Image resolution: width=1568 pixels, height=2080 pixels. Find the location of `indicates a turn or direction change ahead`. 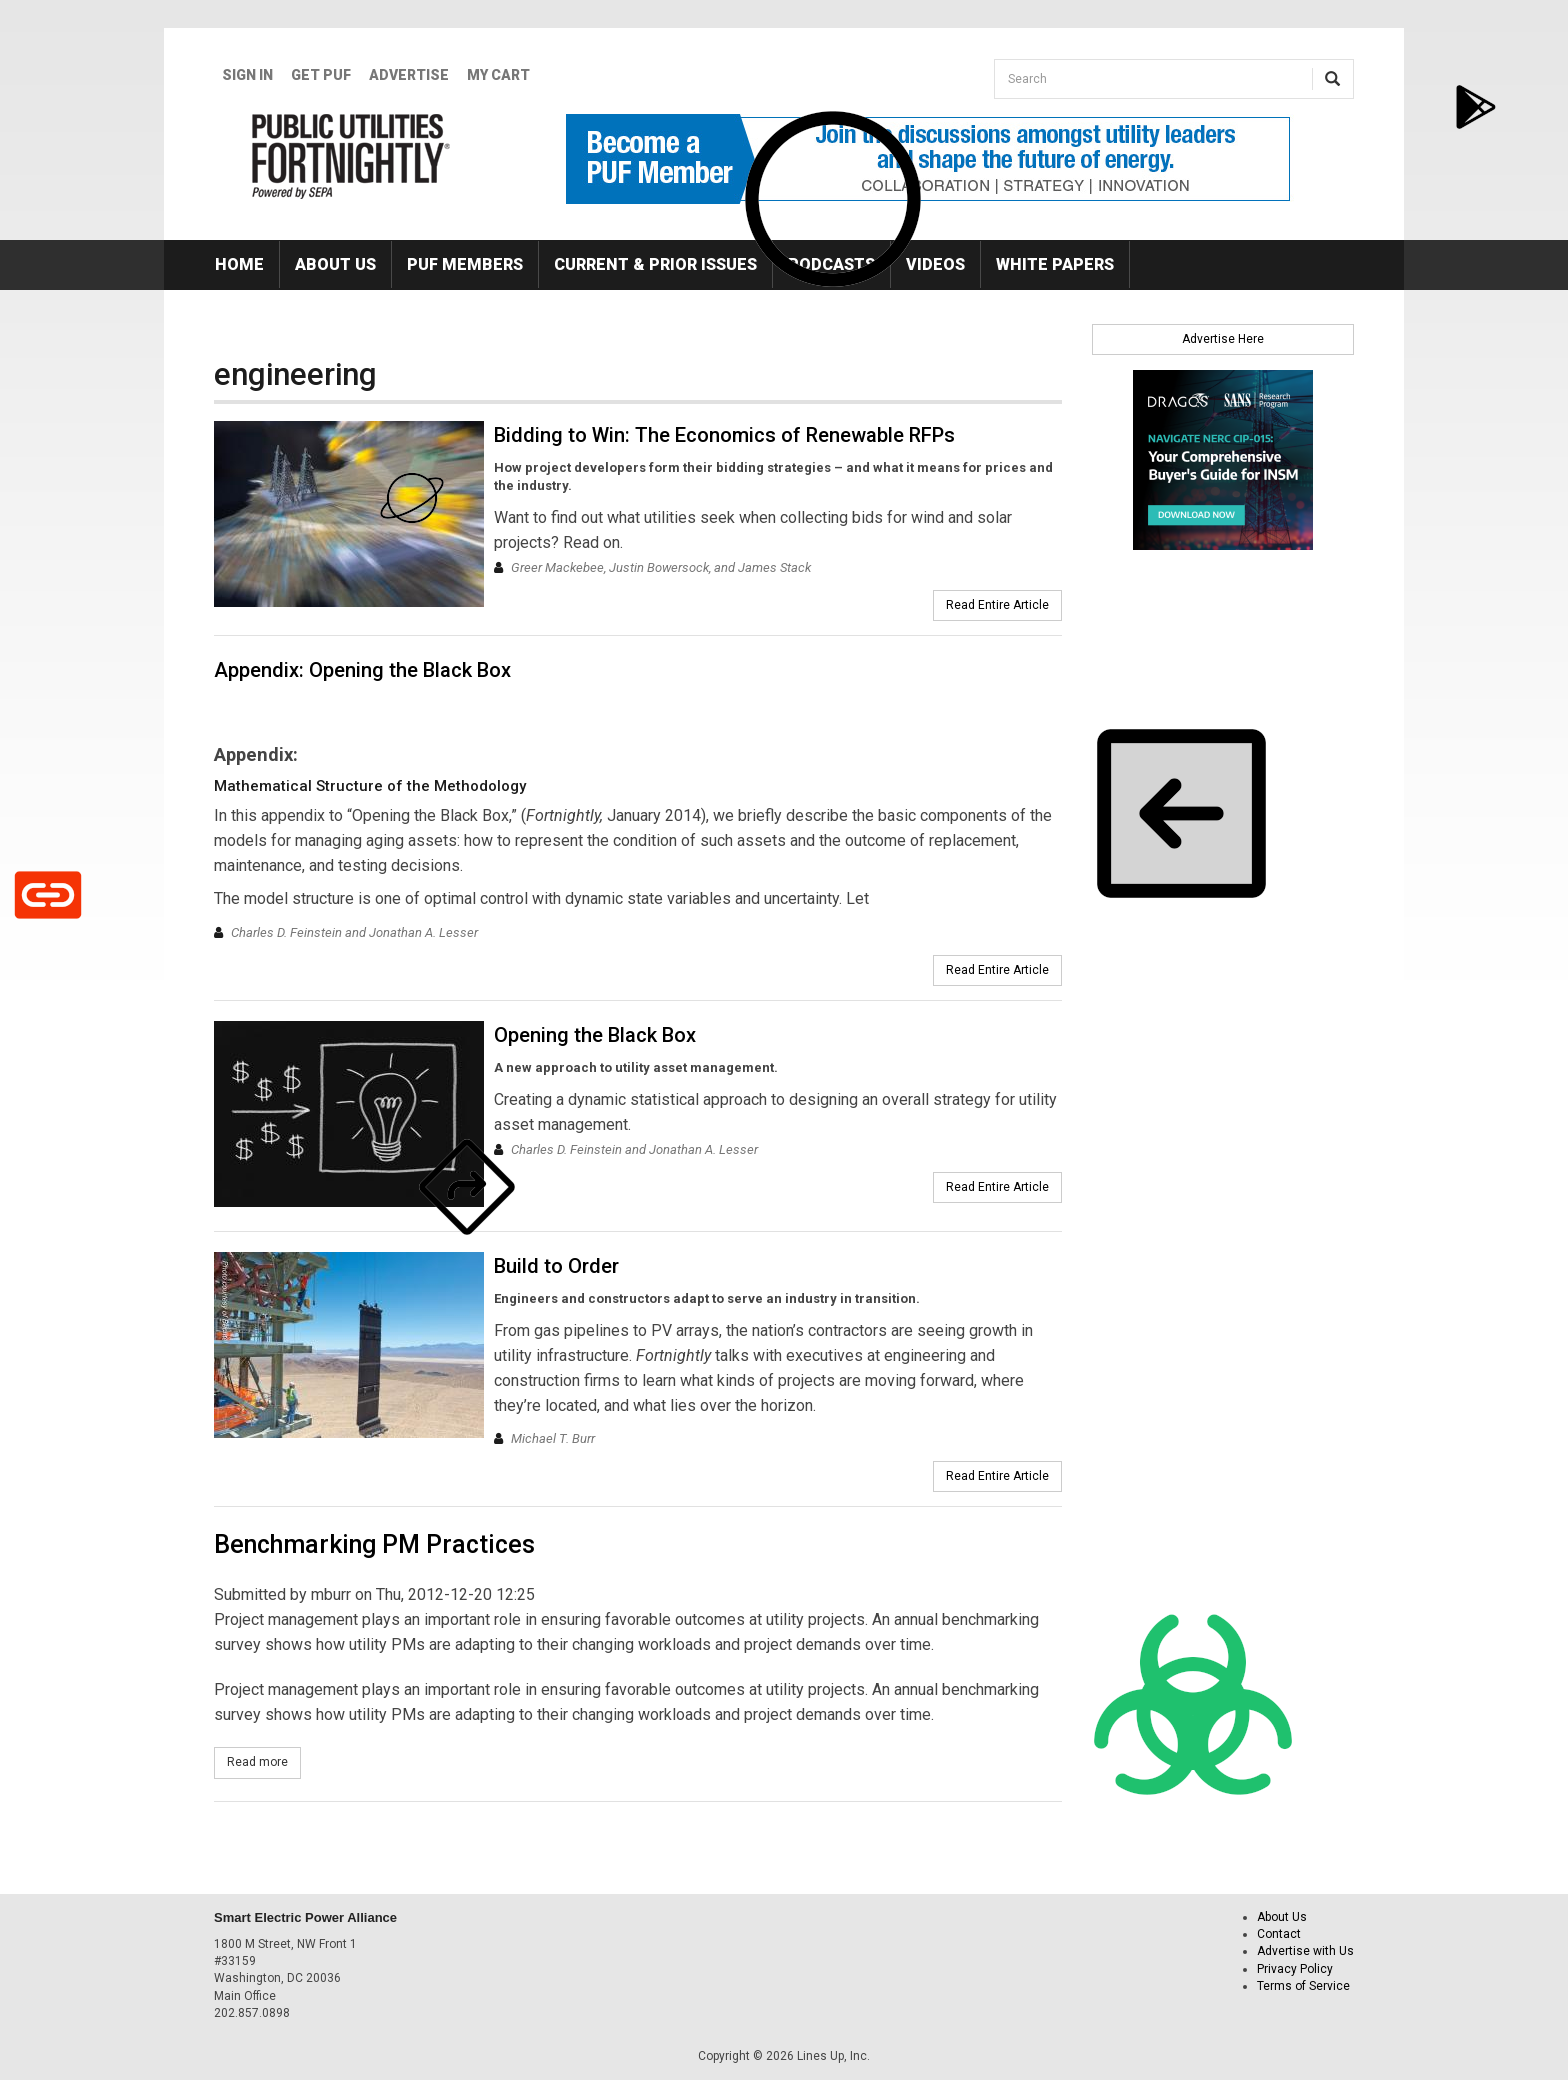

indicates a turn or direction change ahead is located at coordinates (467, 1187).